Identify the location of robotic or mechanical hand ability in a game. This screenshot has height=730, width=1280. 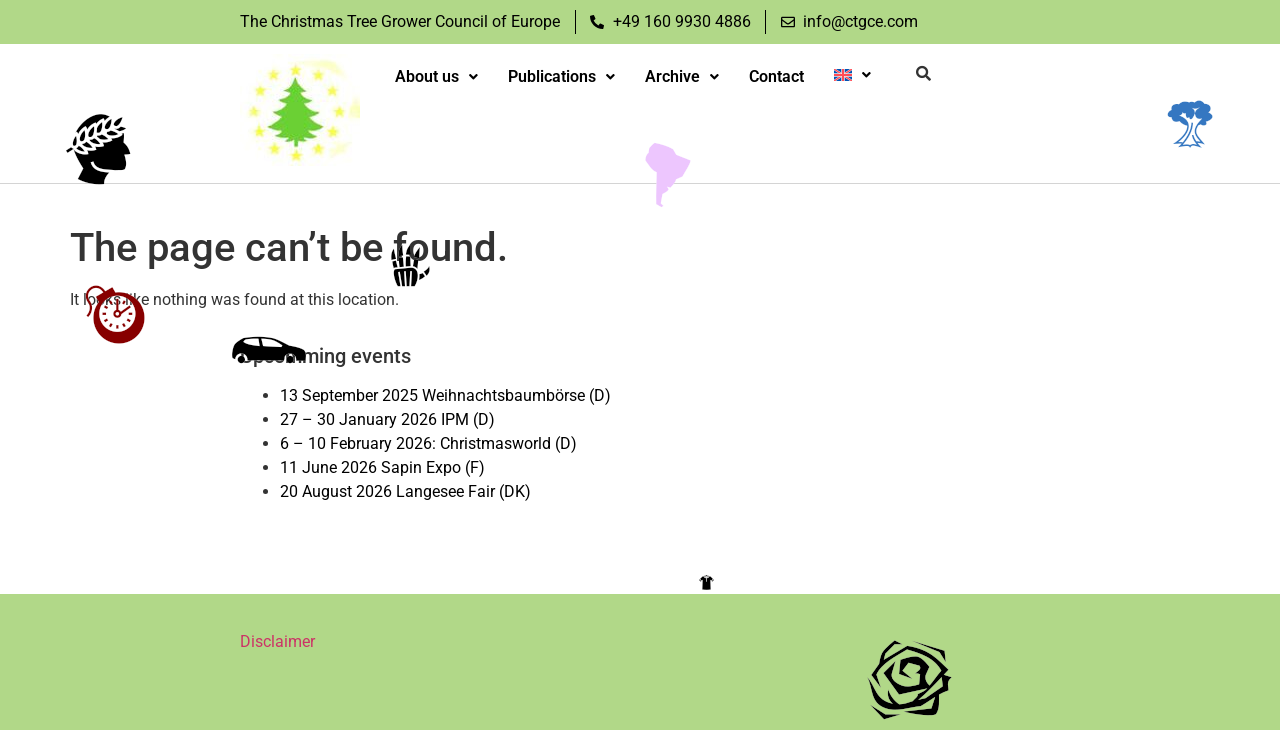
(408, 265).